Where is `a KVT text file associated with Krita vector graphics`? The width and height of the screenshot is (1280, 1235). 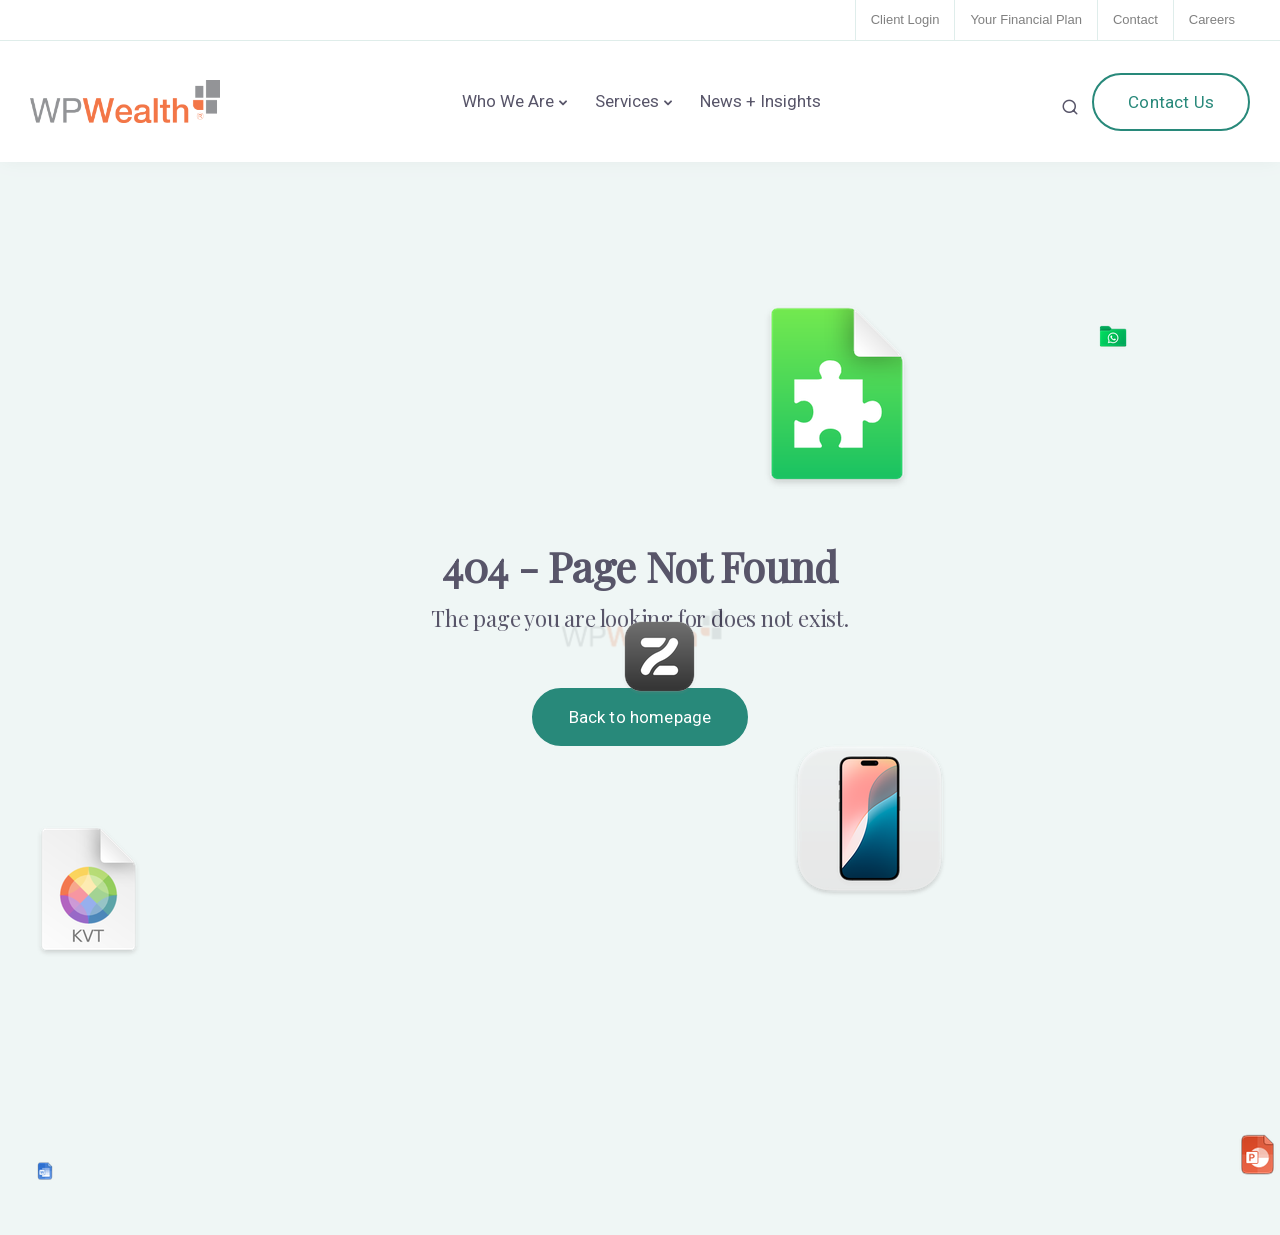
a KVT text file associated with Krita vector graphics is located at coordinates (88, 891).